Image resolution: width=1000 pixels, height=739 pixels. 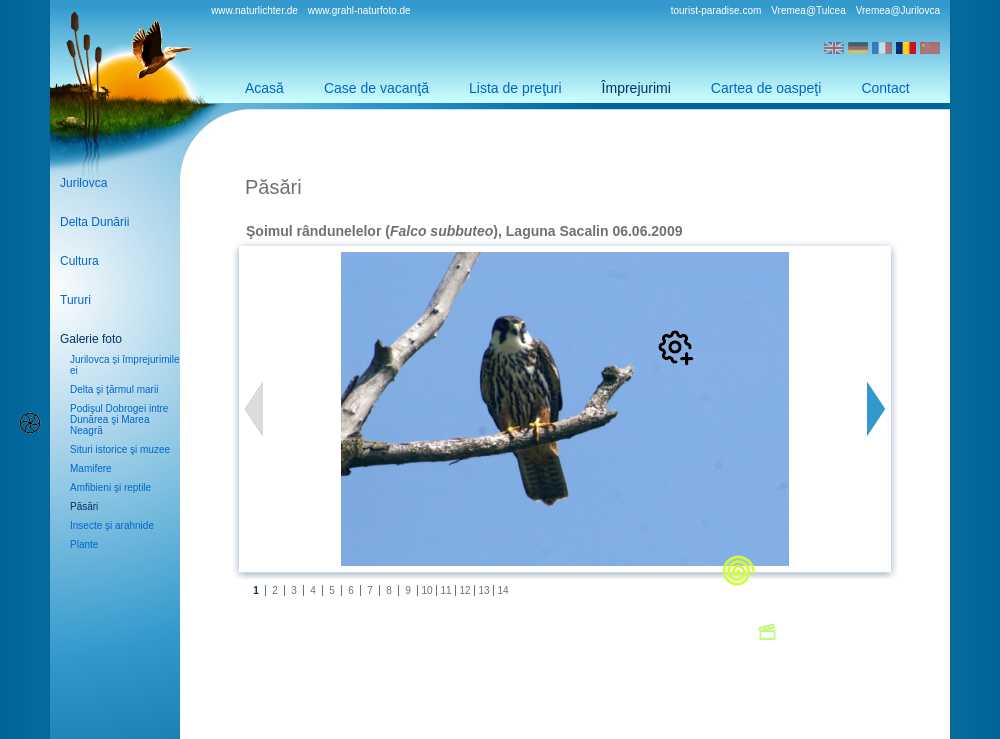 What do you see at coordinates (675, 347) in the screenshot?
I see `add new settings or preferences` at bounding box center [675, 347].